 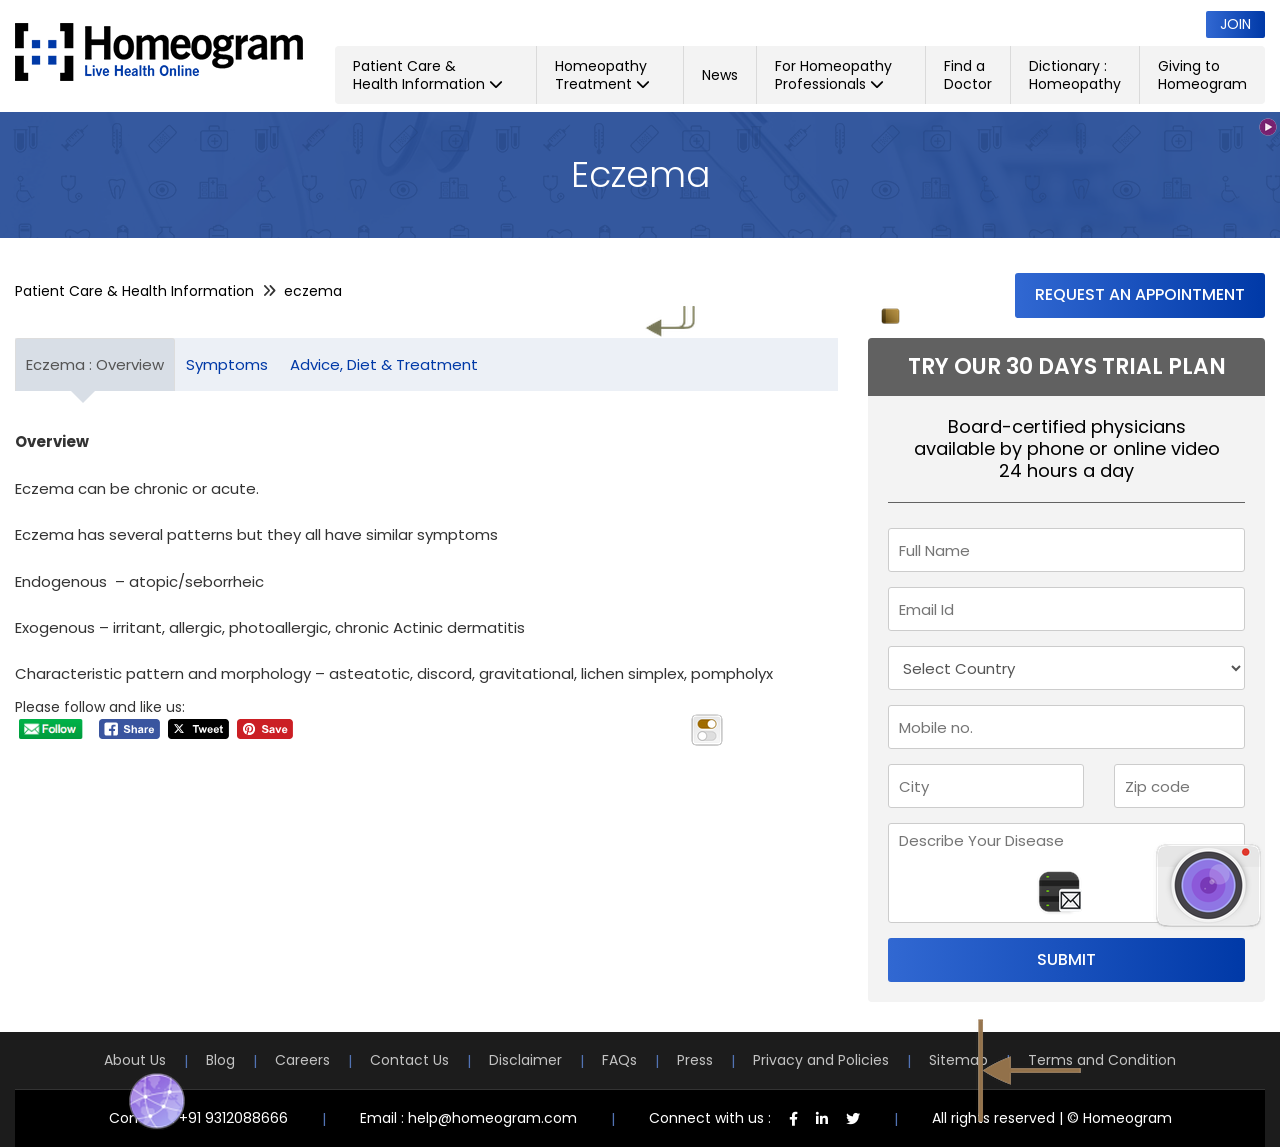 What do you see at coordinates (707, 730) in the screenshot?
I see `open gnome tweaks to customize desktop settings` at bounding box center [707, 730].